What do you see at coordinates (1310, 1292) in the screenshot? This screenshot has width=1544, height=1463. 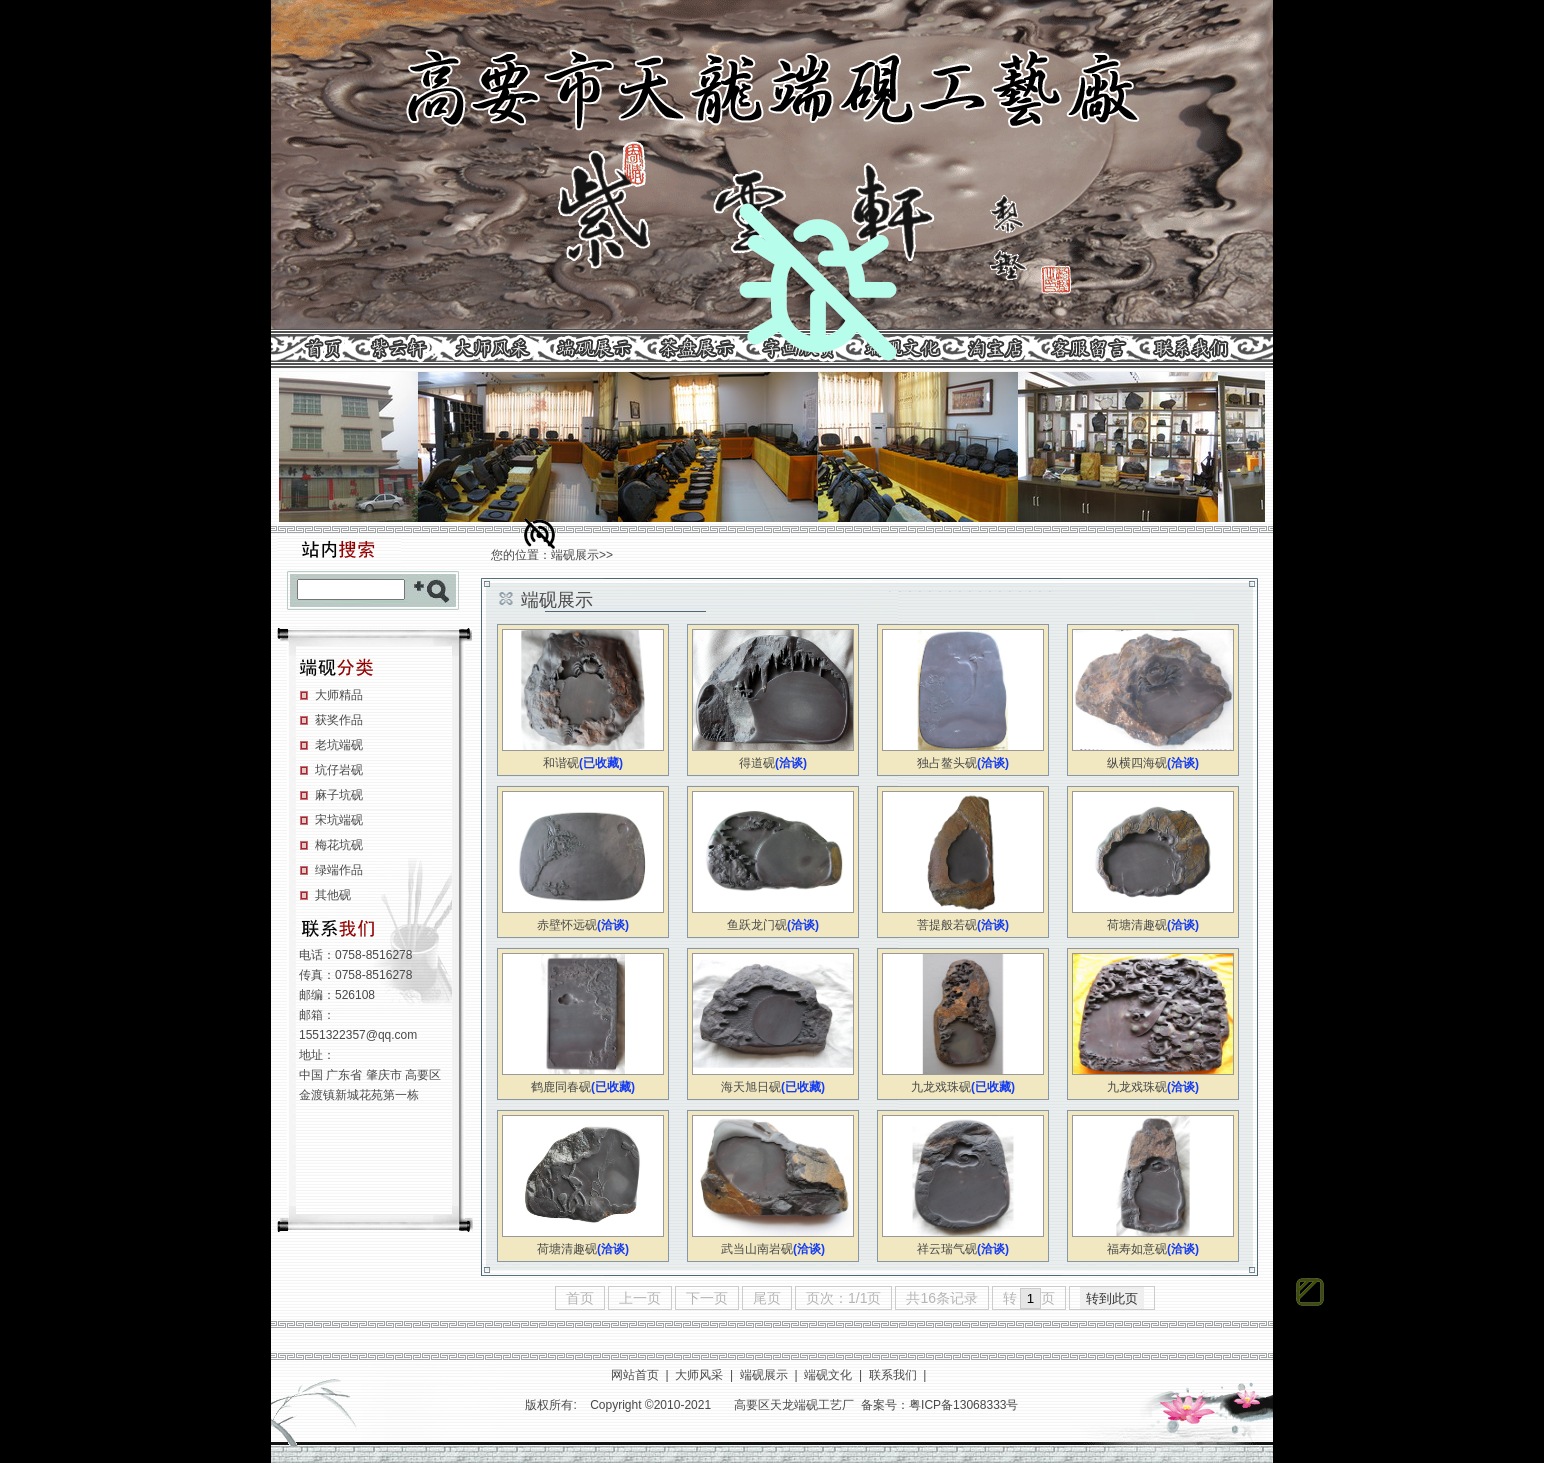 I see `dry in shade laundry care instruction` at bounding box center [1310, 1292].